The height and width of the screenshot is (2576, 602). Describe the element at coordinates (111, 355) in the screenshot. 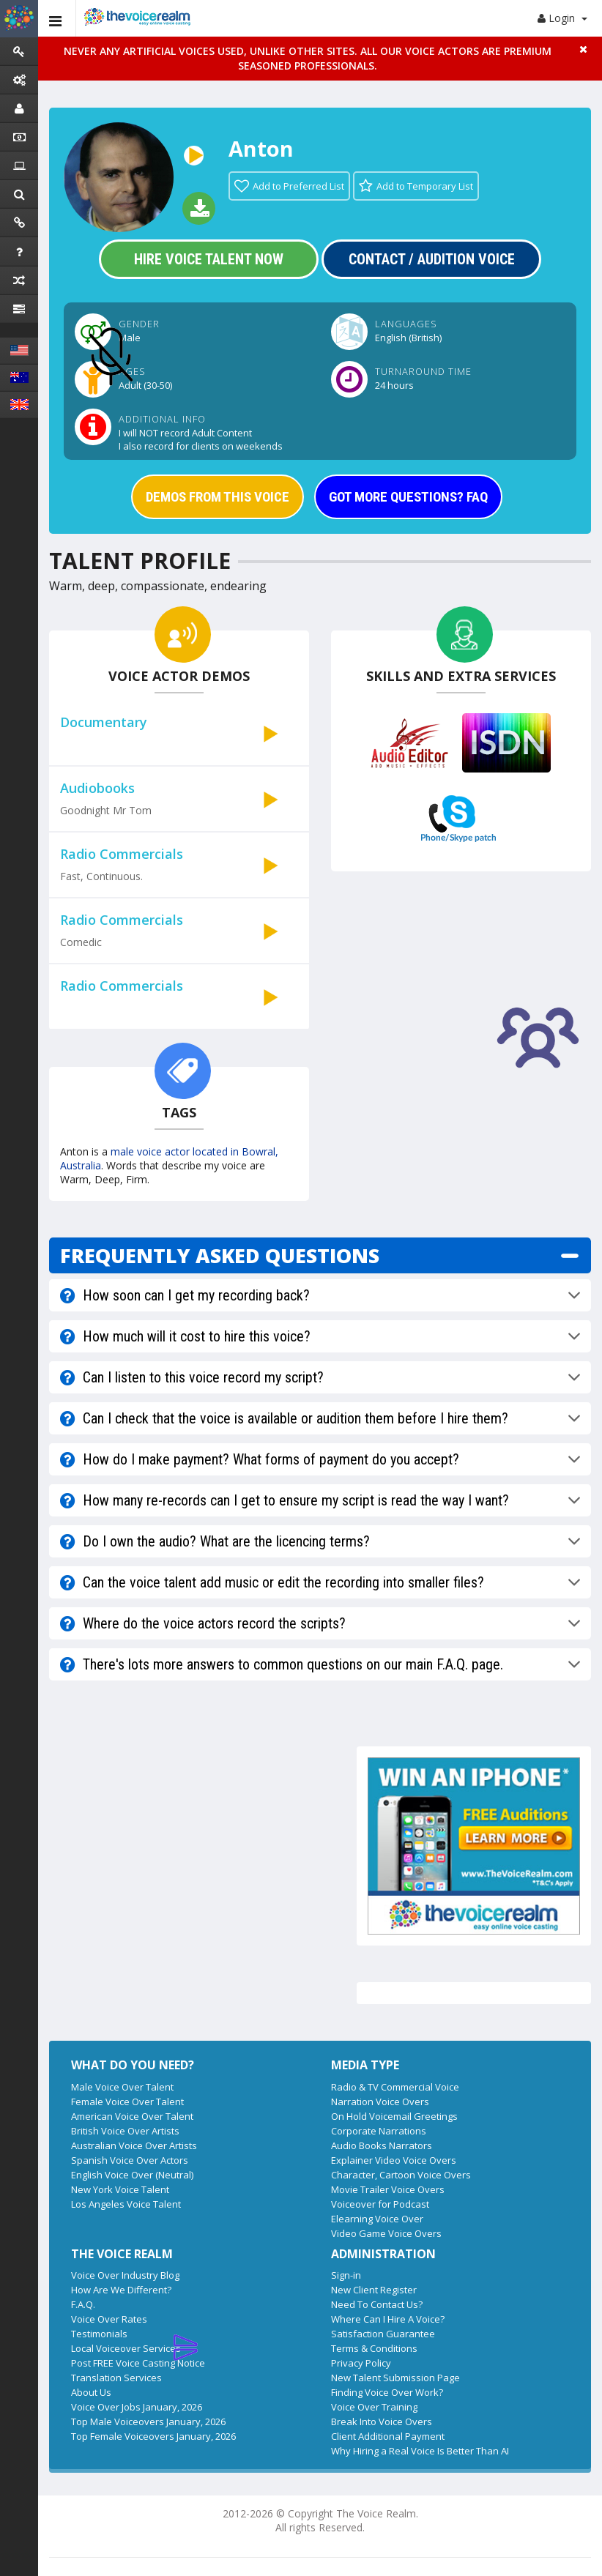

I see `mute your microphone` at that location.